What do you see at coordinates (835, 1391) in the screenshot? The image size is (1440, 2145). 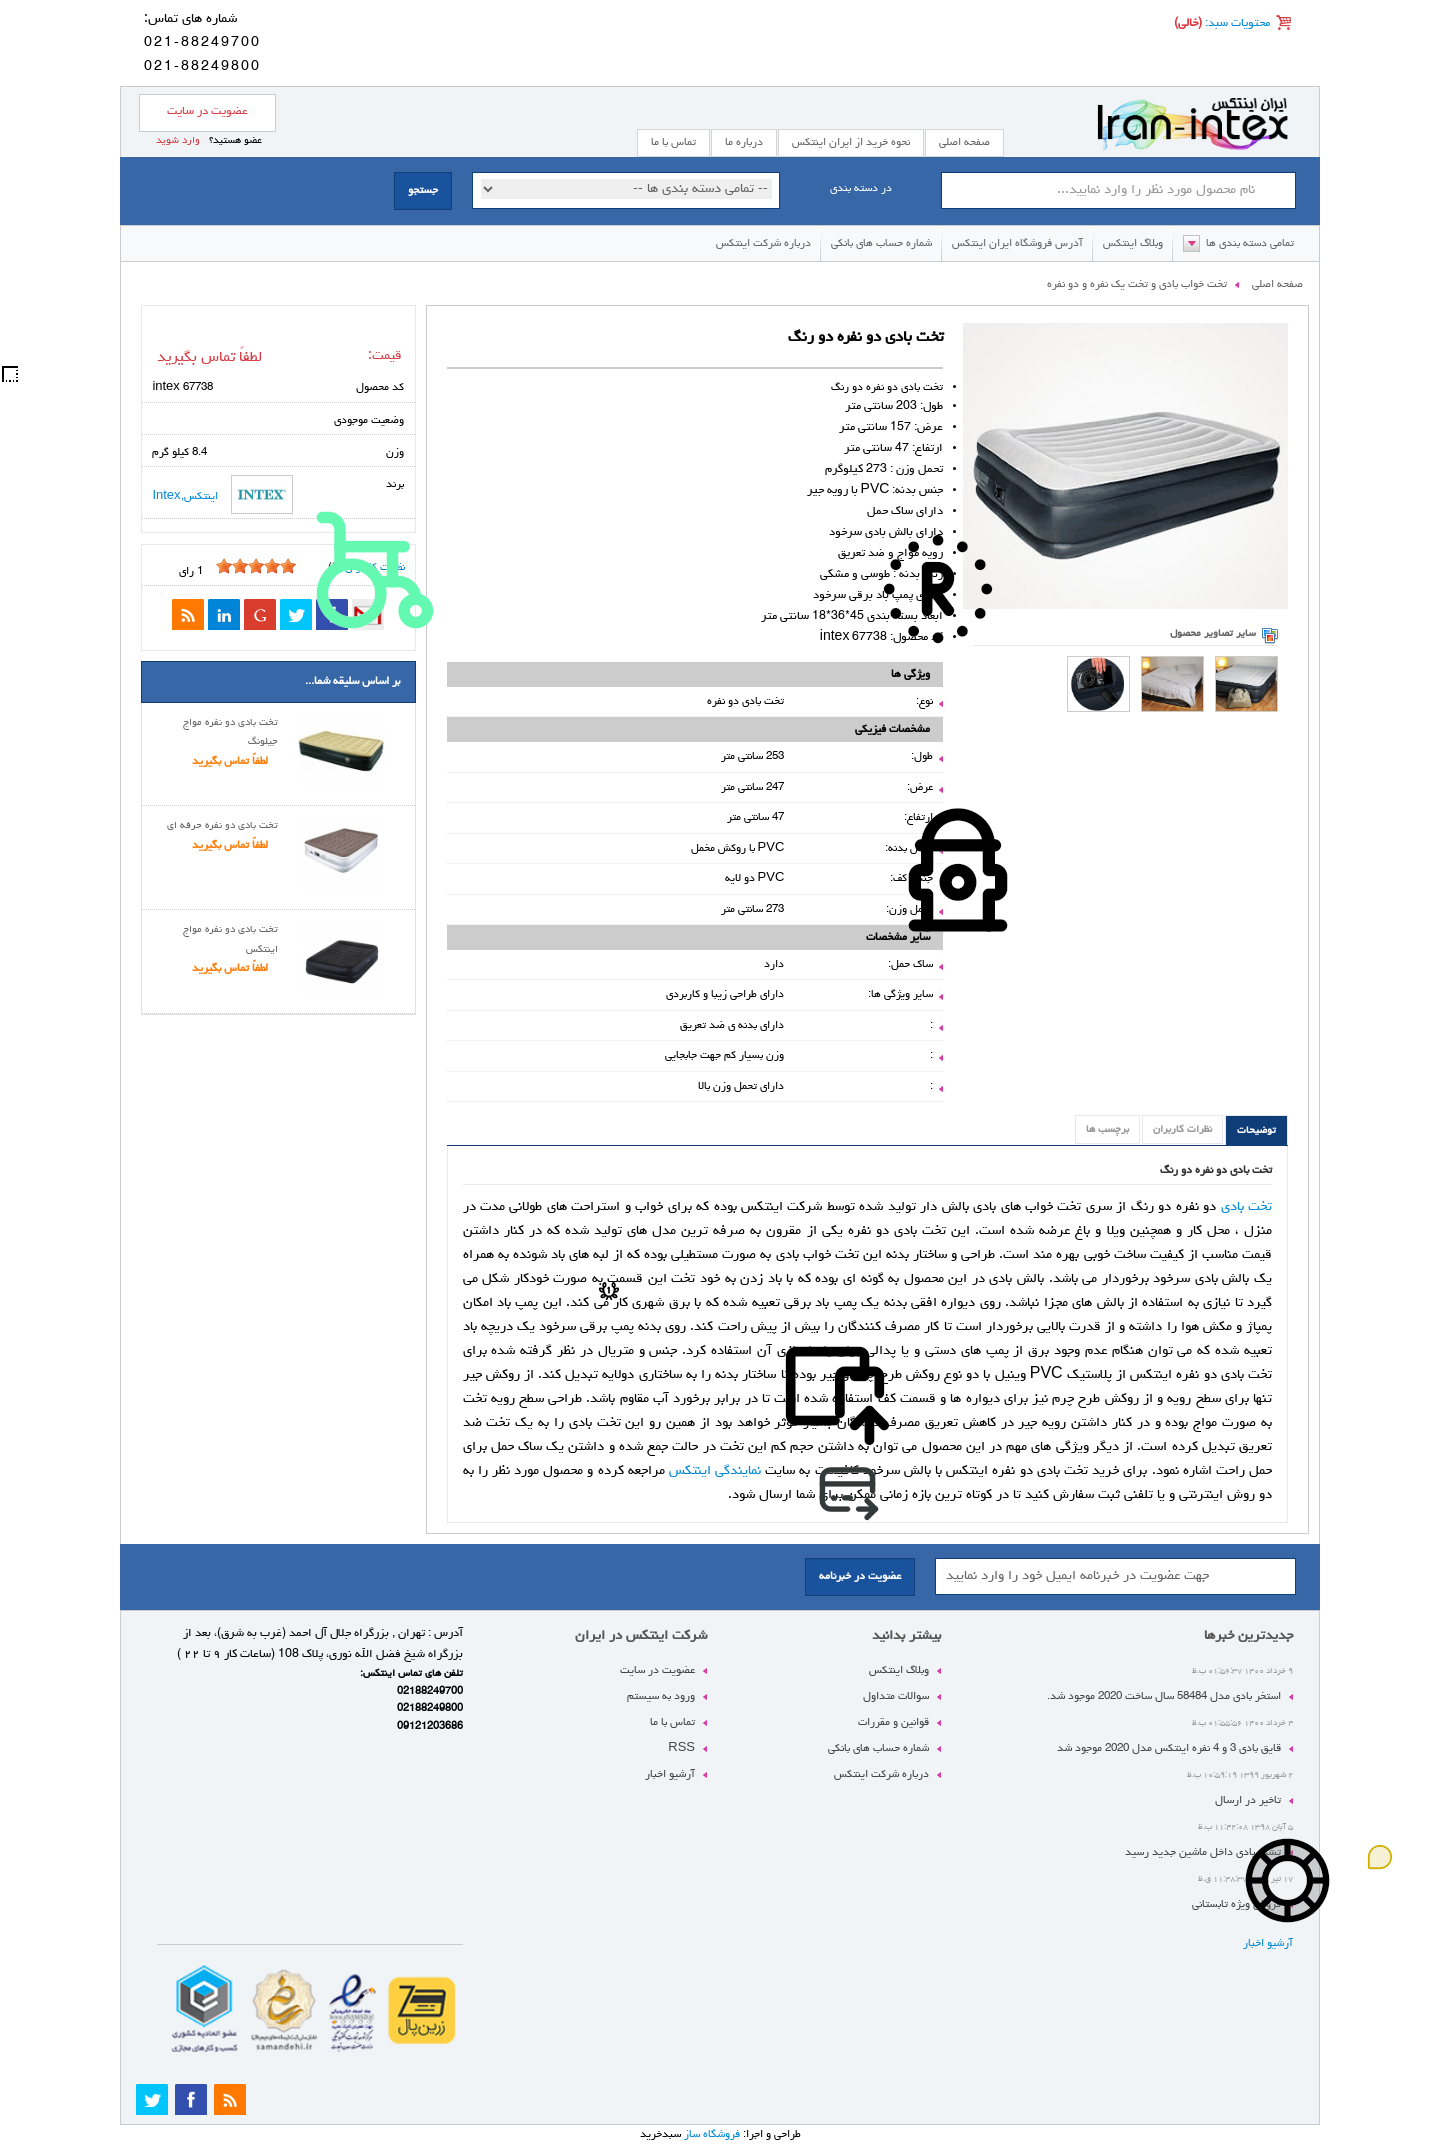 I see `upload content to connected devices` at bounding box center [835, 1391].